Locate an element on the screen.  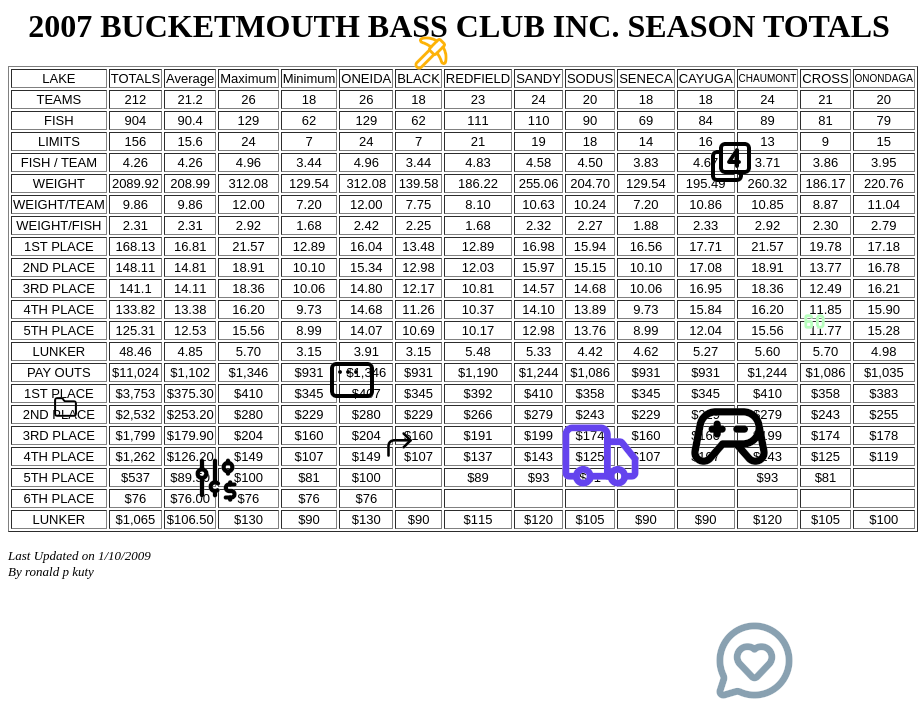
view item 4 in a collection or series is located at coordinates (731, 162).